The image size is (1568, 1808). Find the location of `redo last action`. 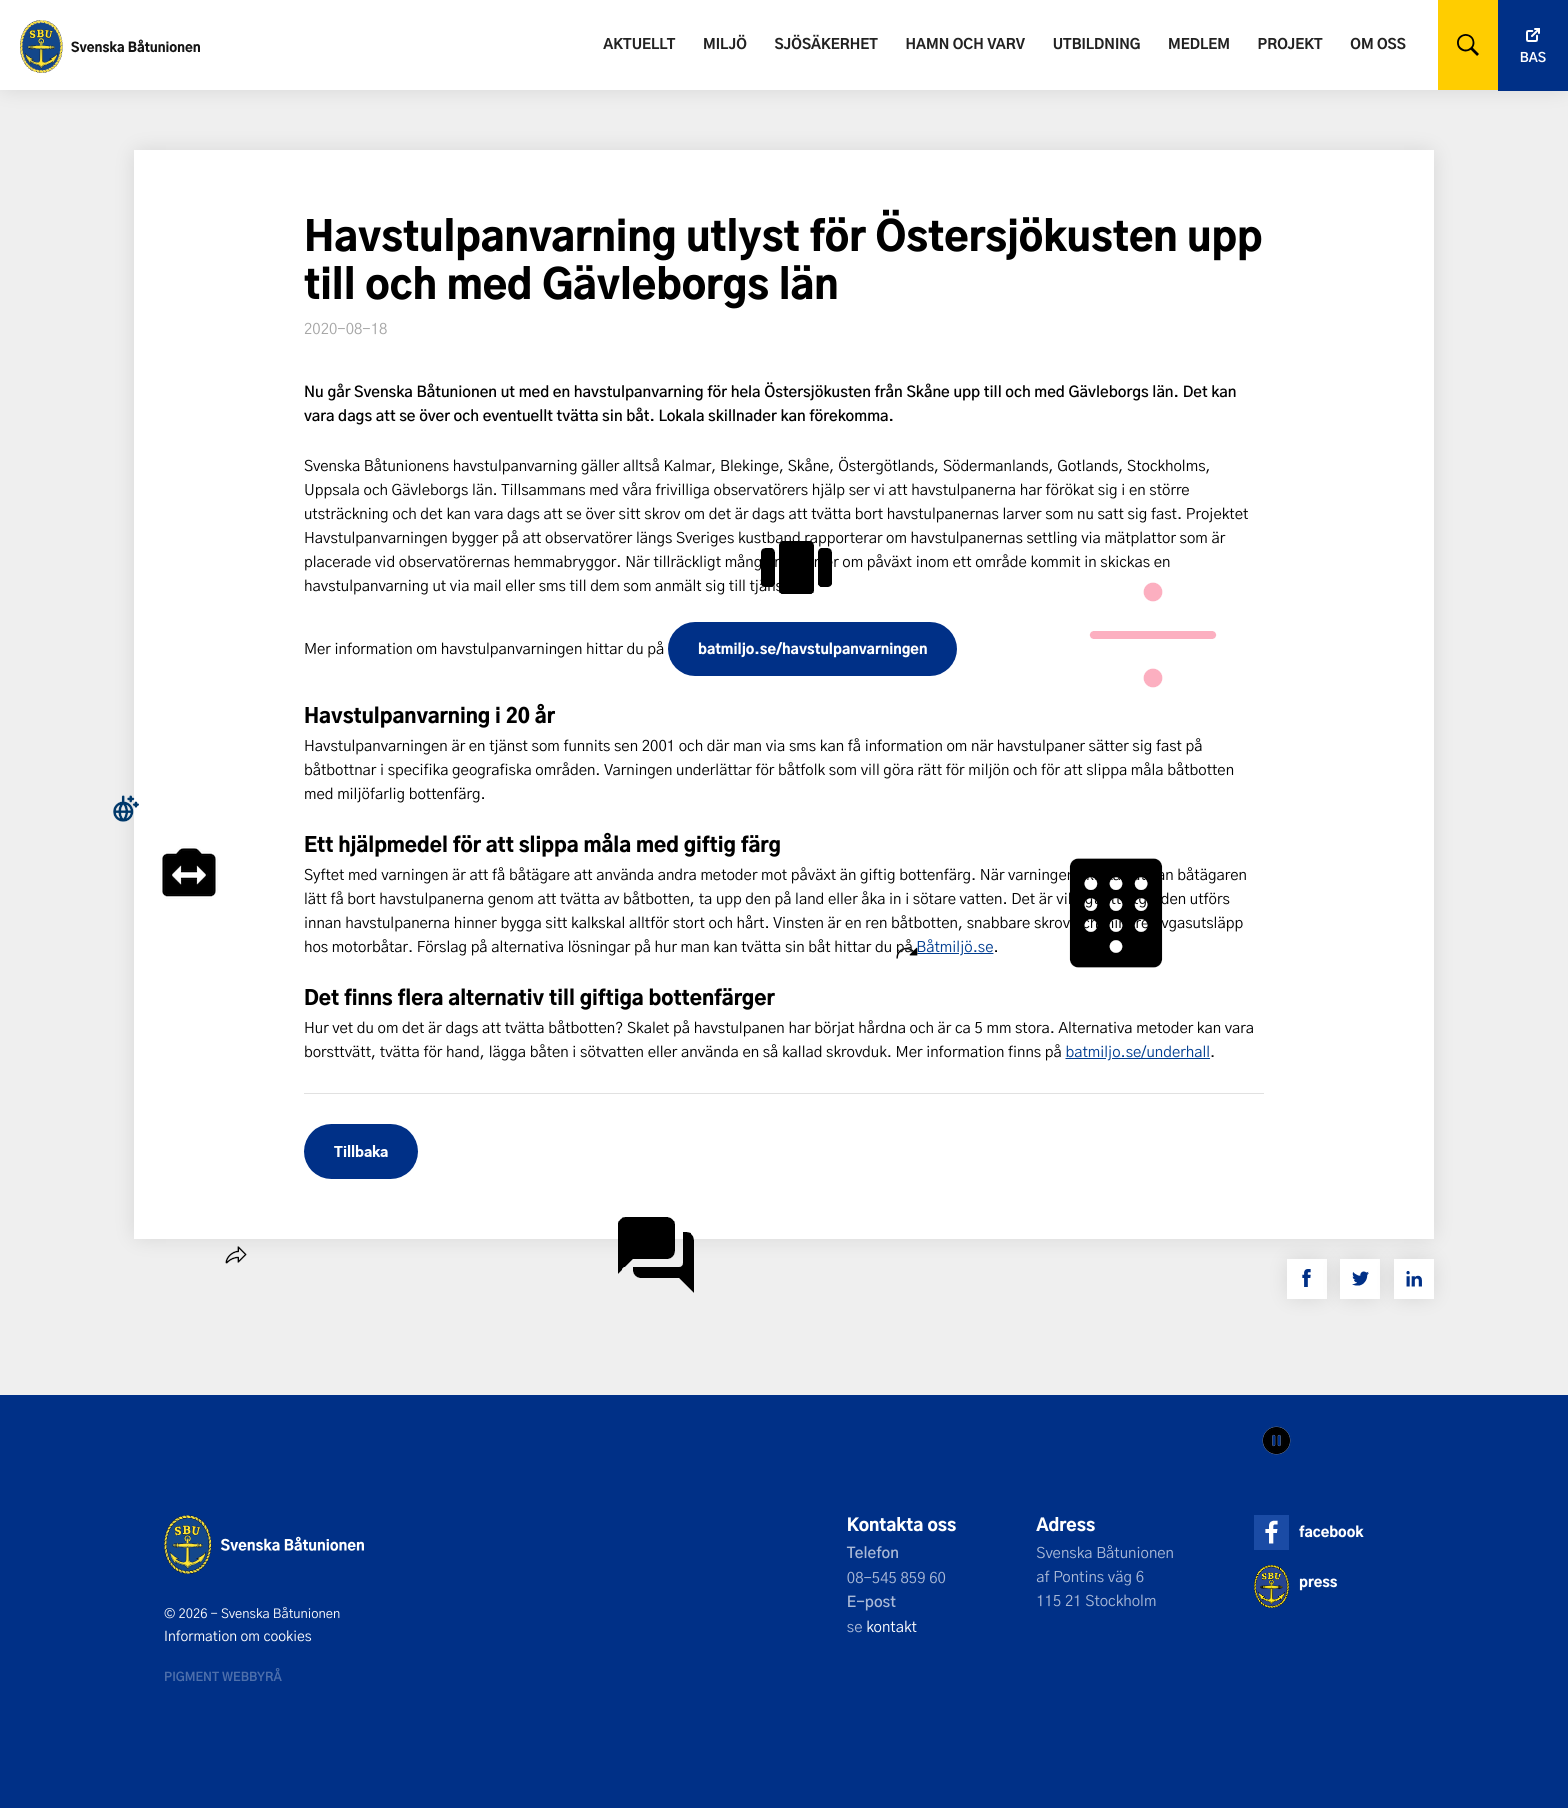

redo last action is located at coordinates (906, 952).